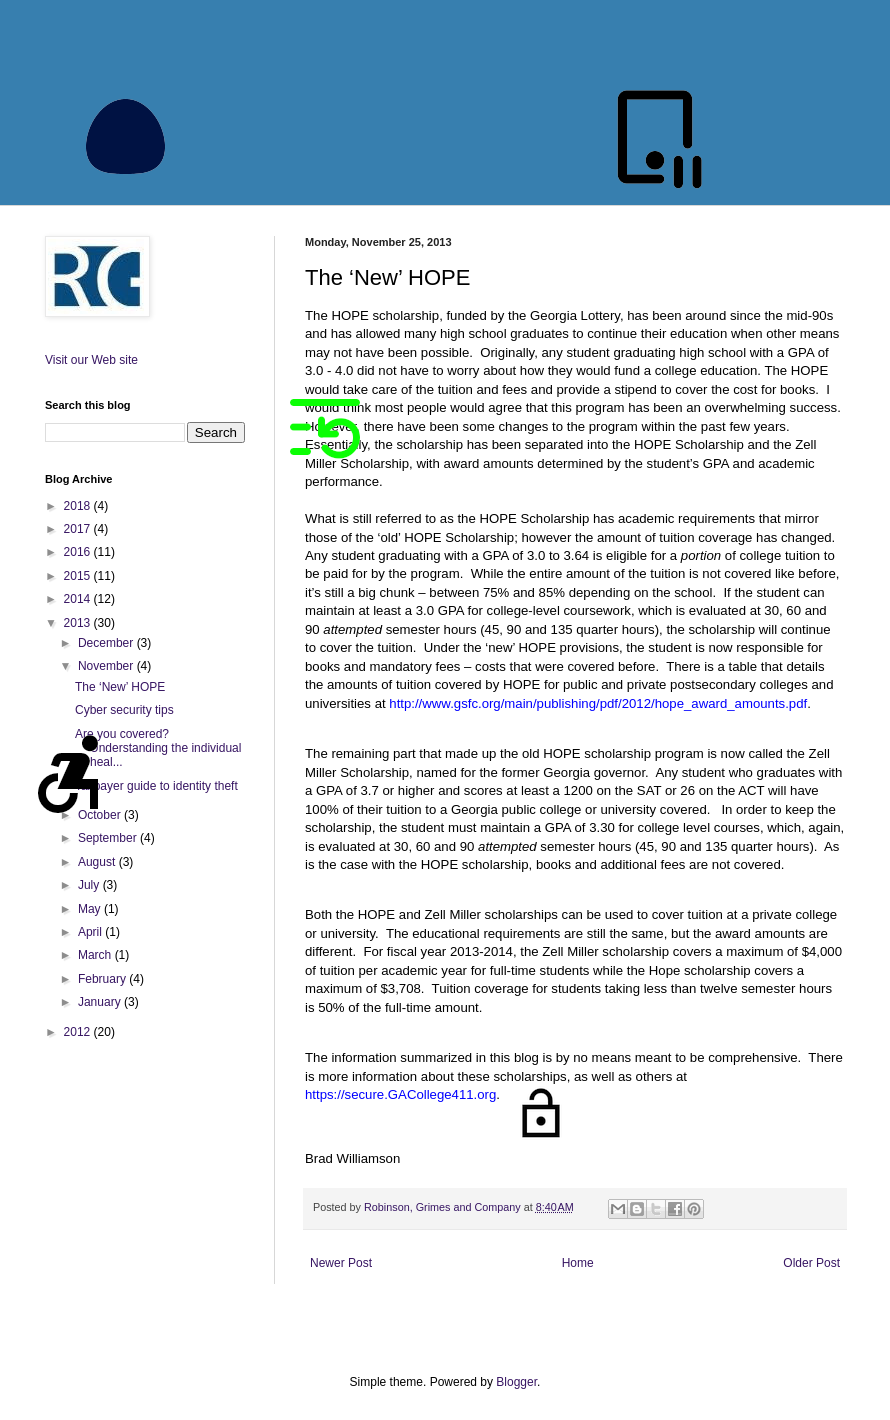  I want to click on unlock a secured item or feature, so click(541, 1114).